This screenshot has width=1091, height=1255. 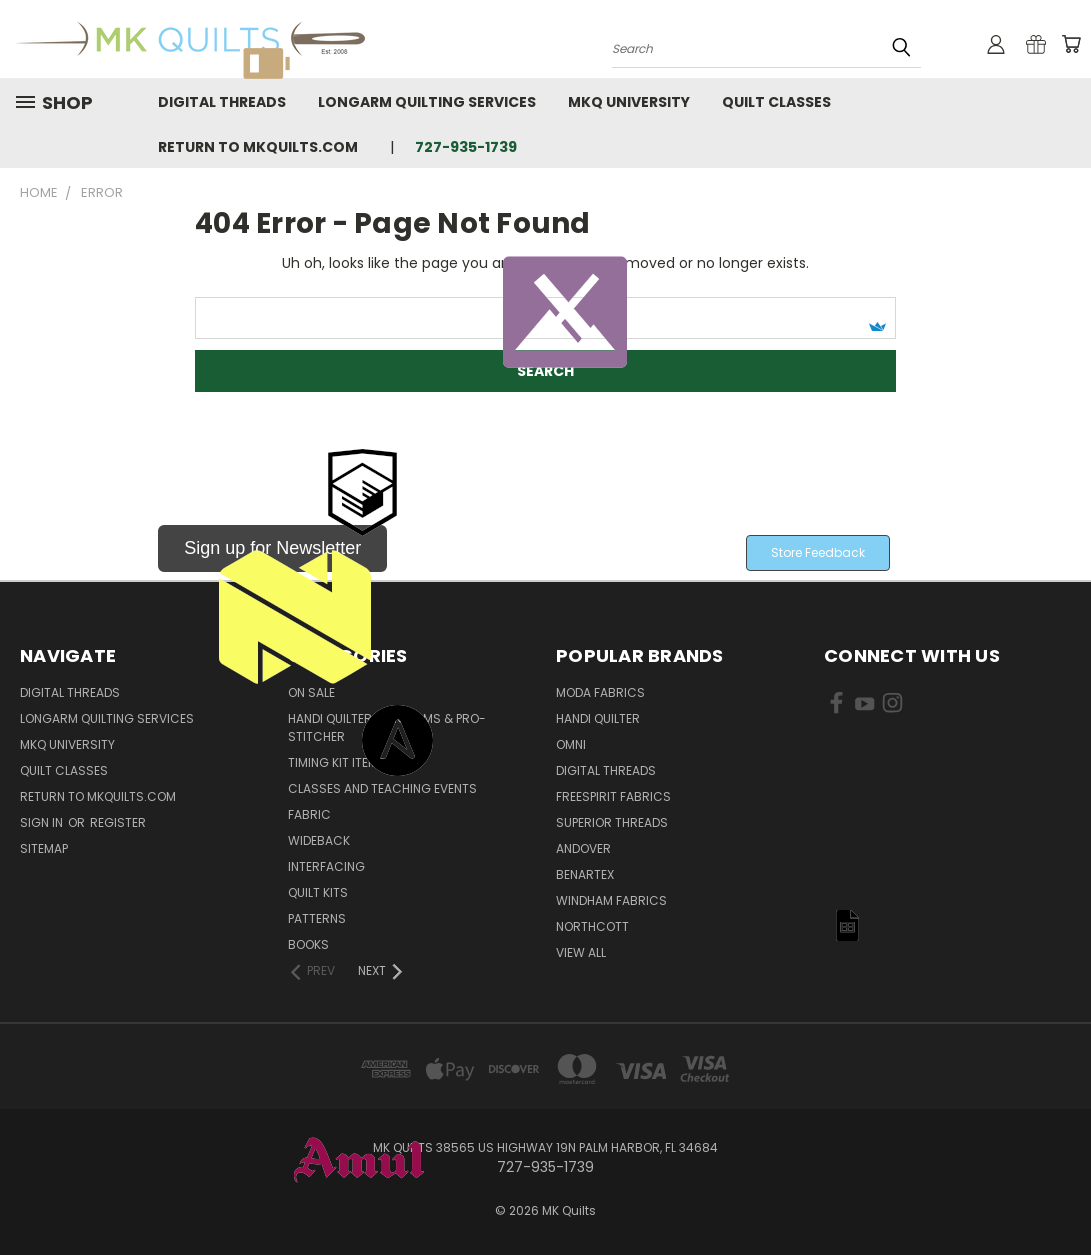 I want to click on open Google Sheets, so click(x=847, y=925).